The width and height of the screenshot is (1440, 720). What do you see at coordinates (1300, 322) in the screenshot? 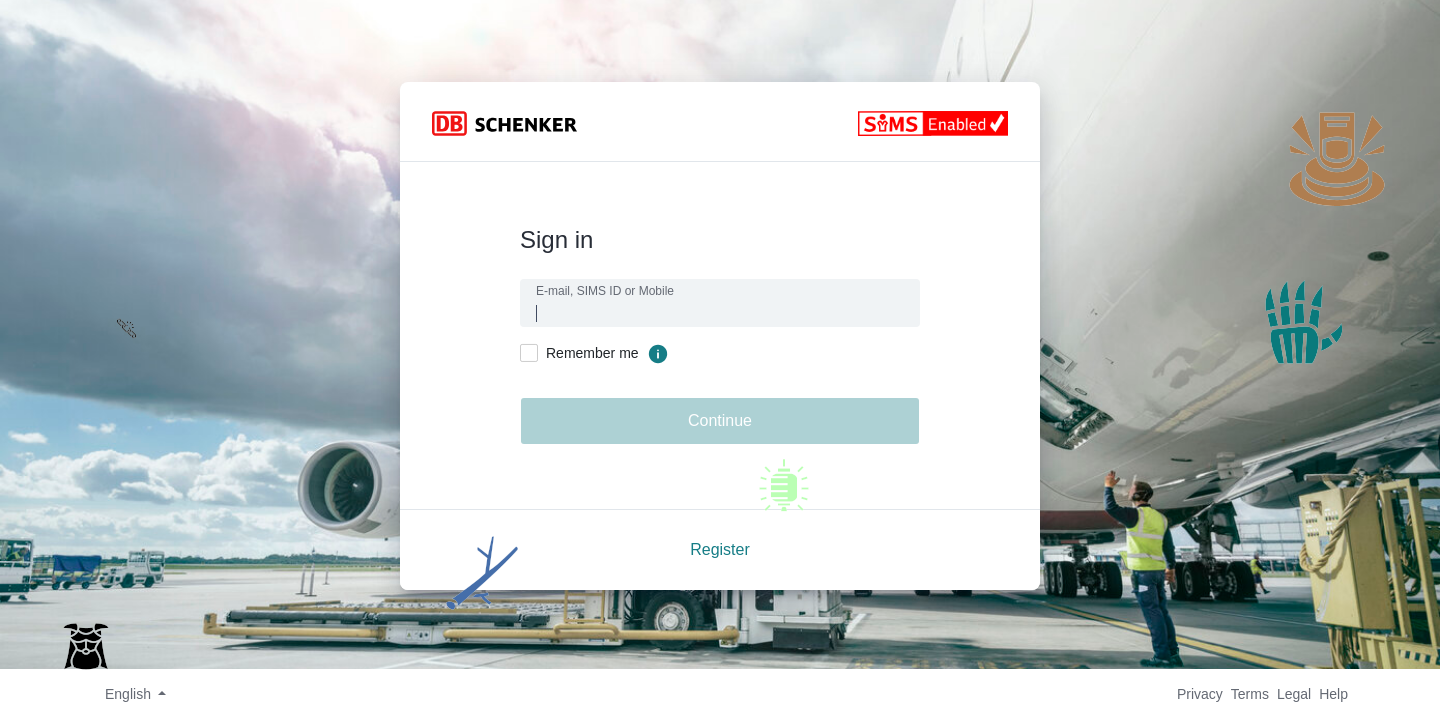
I see `robotic or mechanical hand ability in a game` at bounding box center [1300, 322].